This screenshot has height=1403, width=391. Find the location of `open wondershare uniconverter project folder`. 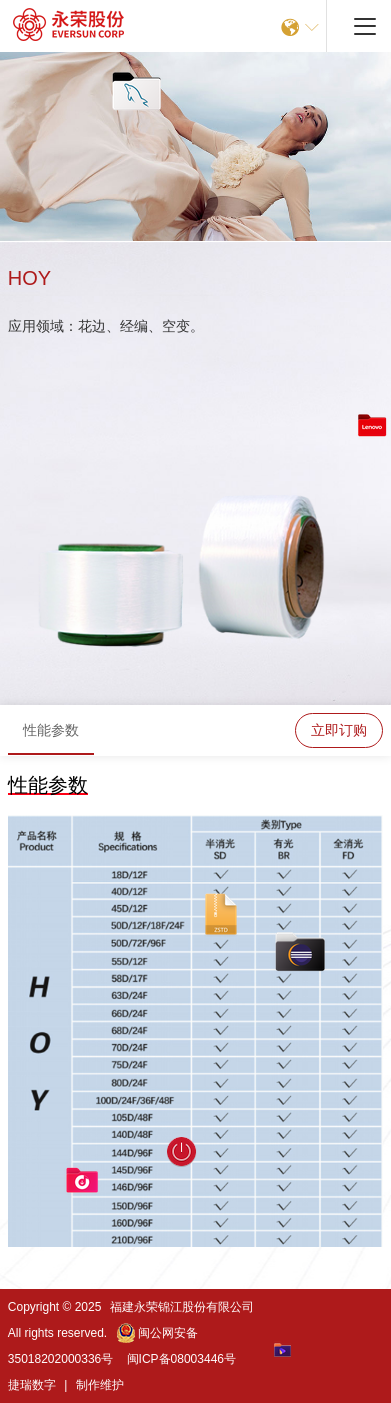

open wondershare uniconverter project folder is located at coordinates (282, 1350).